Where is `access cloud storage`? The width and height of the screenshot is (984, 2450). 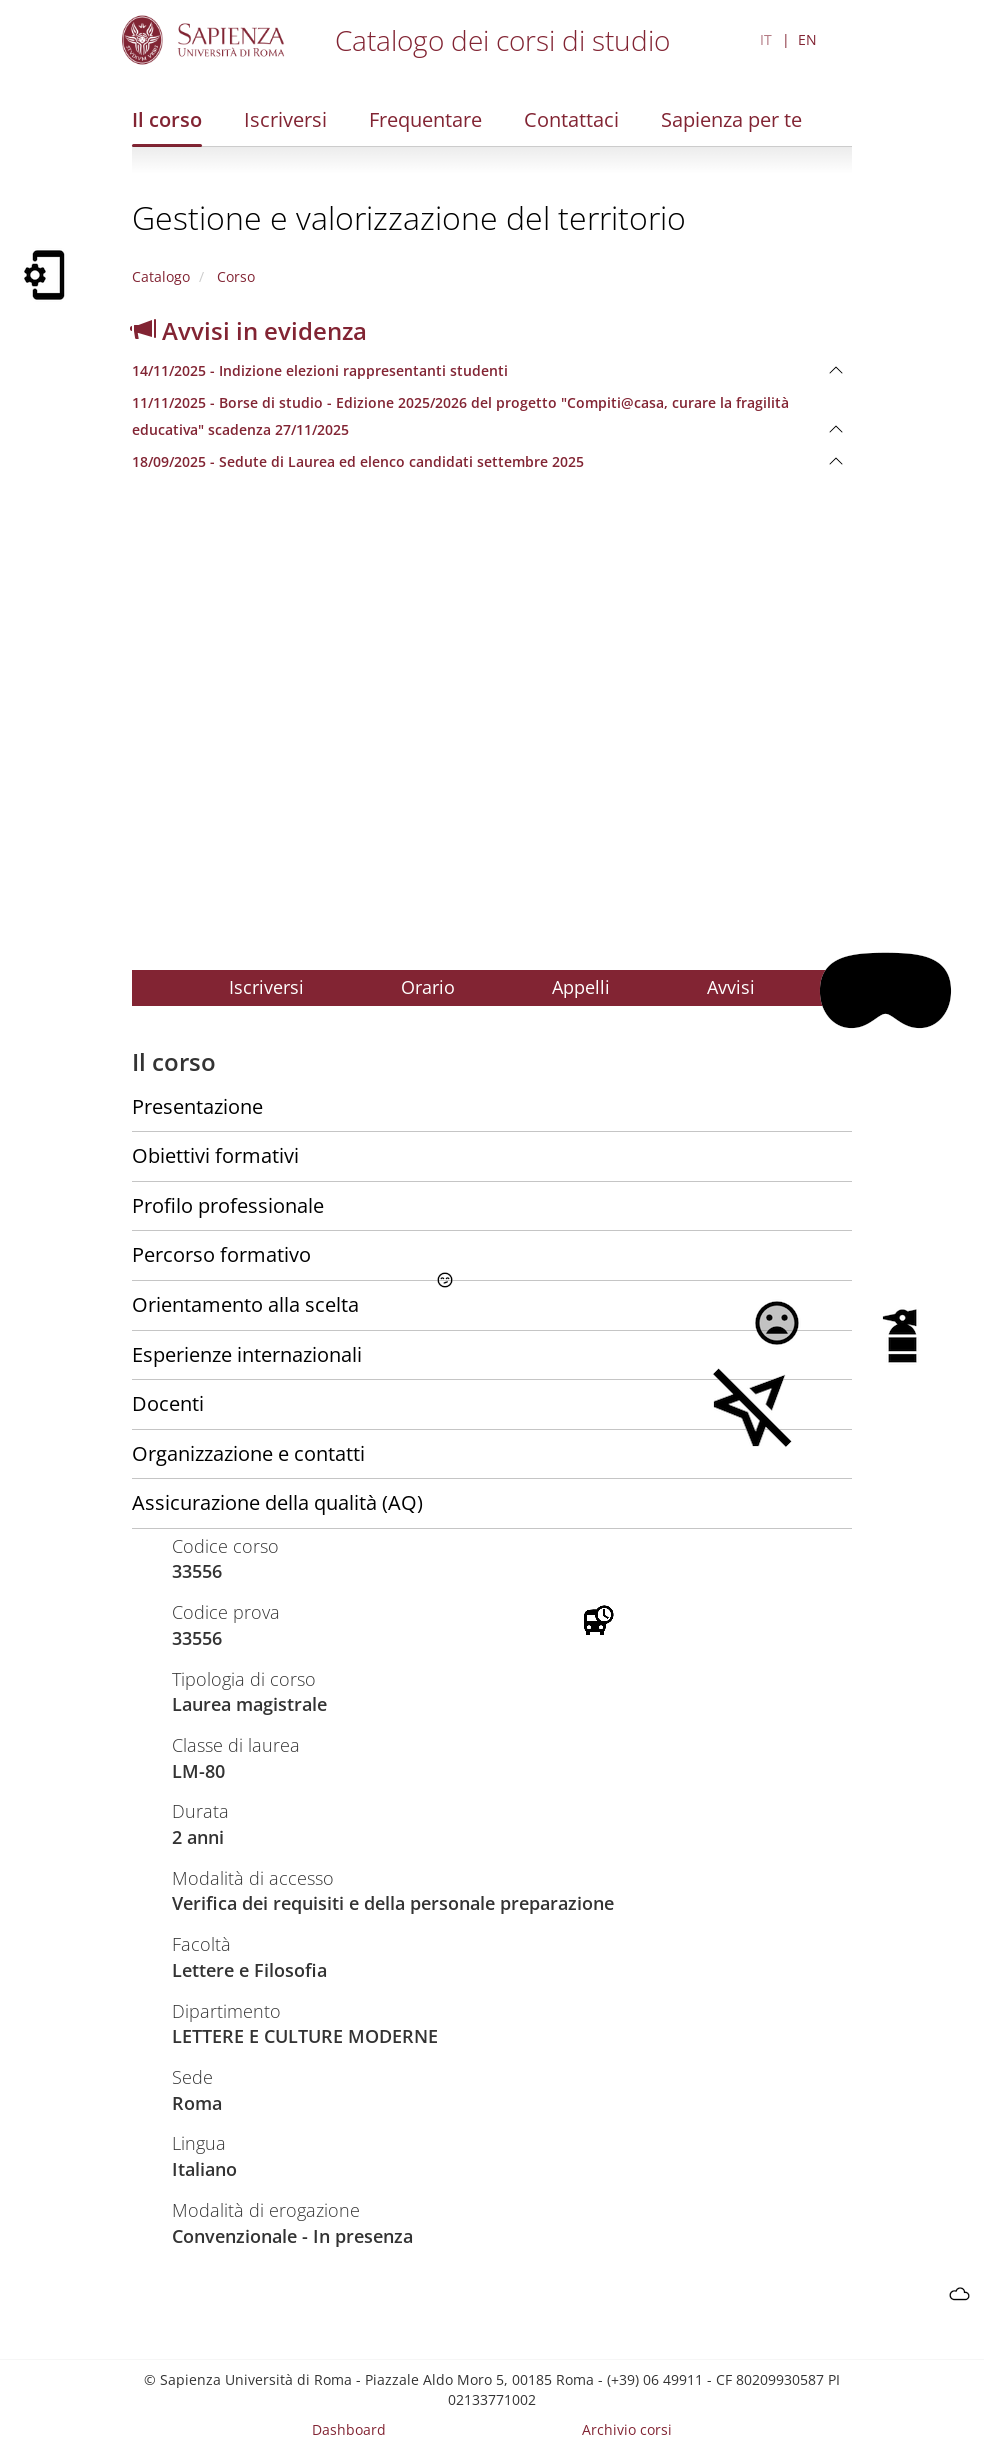 access cloud storage is located at coordinates (959, 2294).